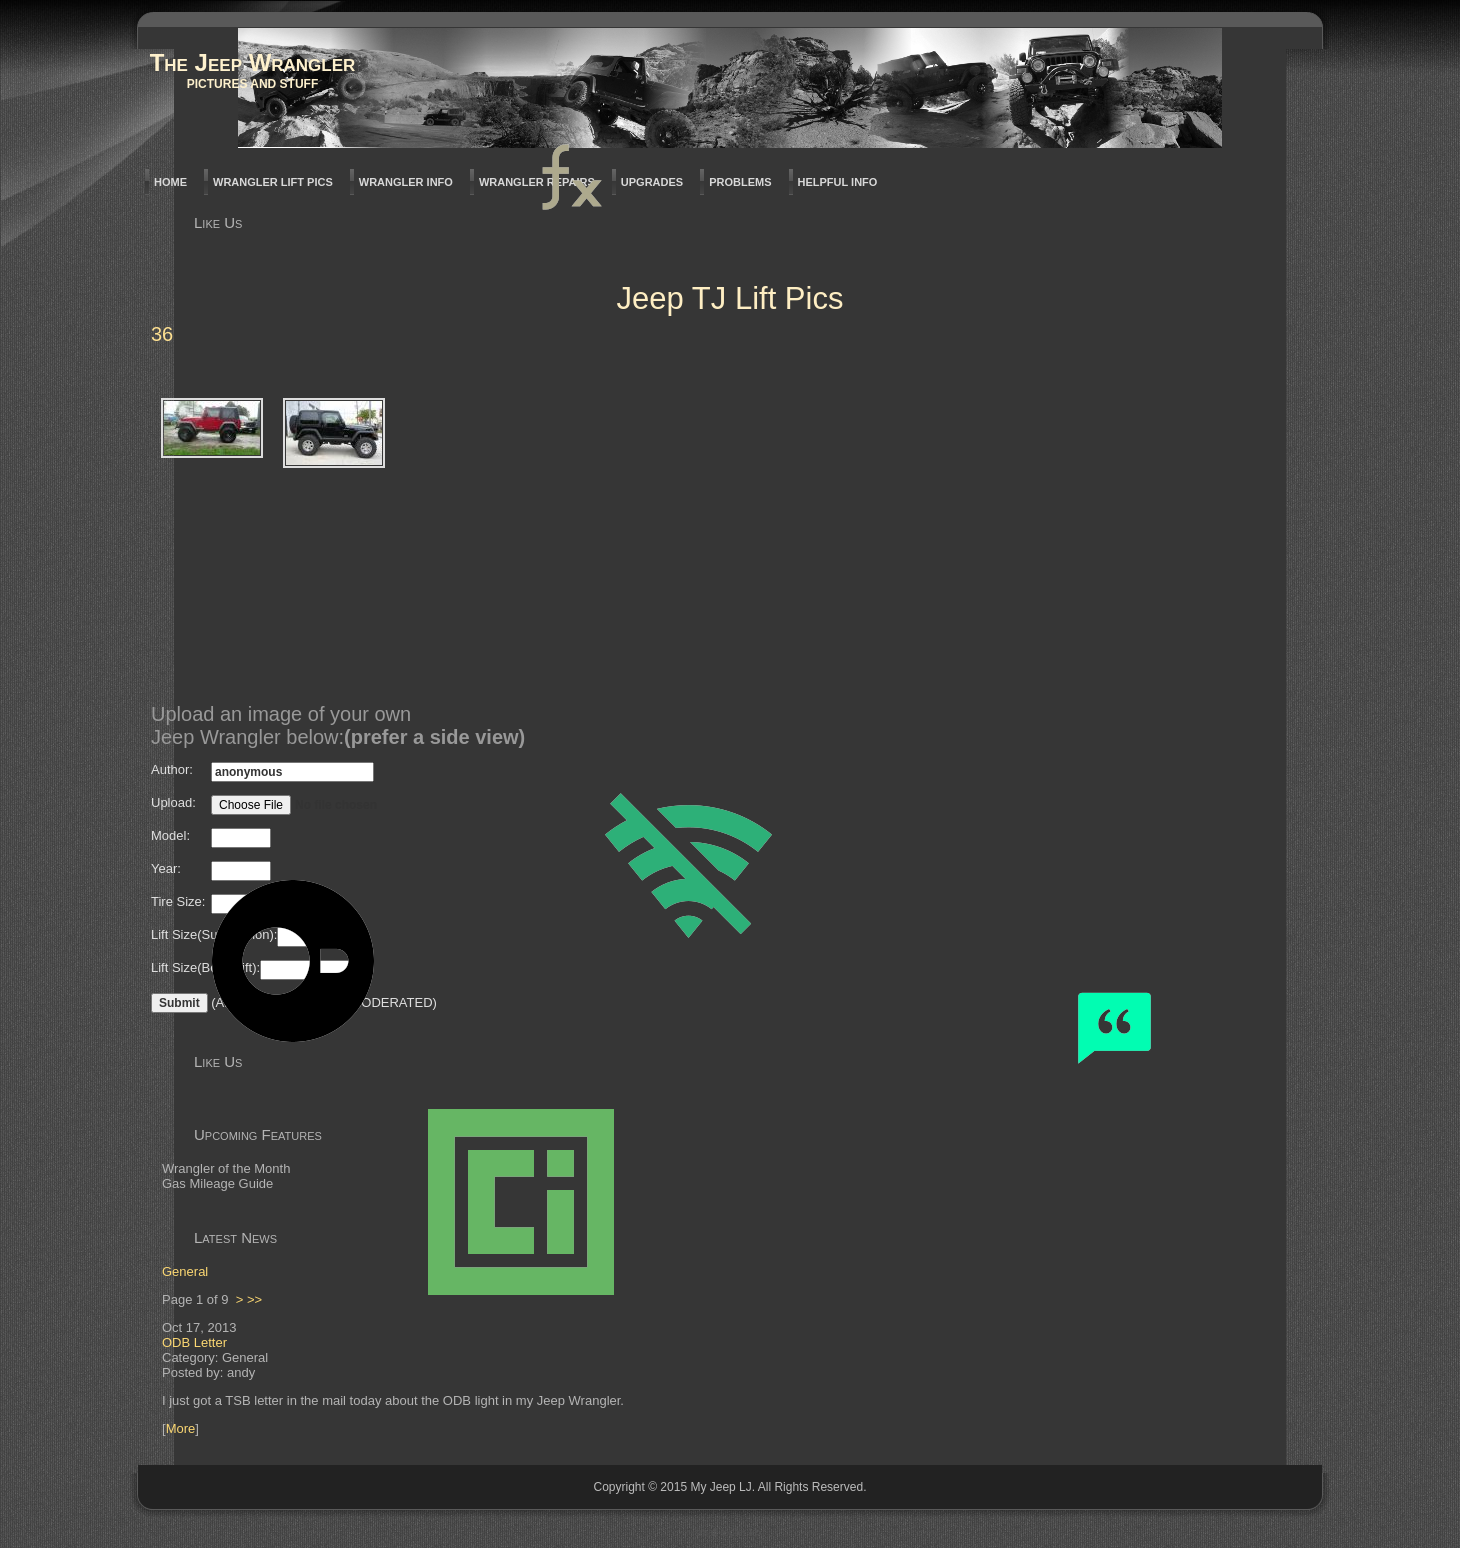 The width and height of the screenshot is (1460, 1548). I want to click on DuckDB database logo, so click(293, 961).